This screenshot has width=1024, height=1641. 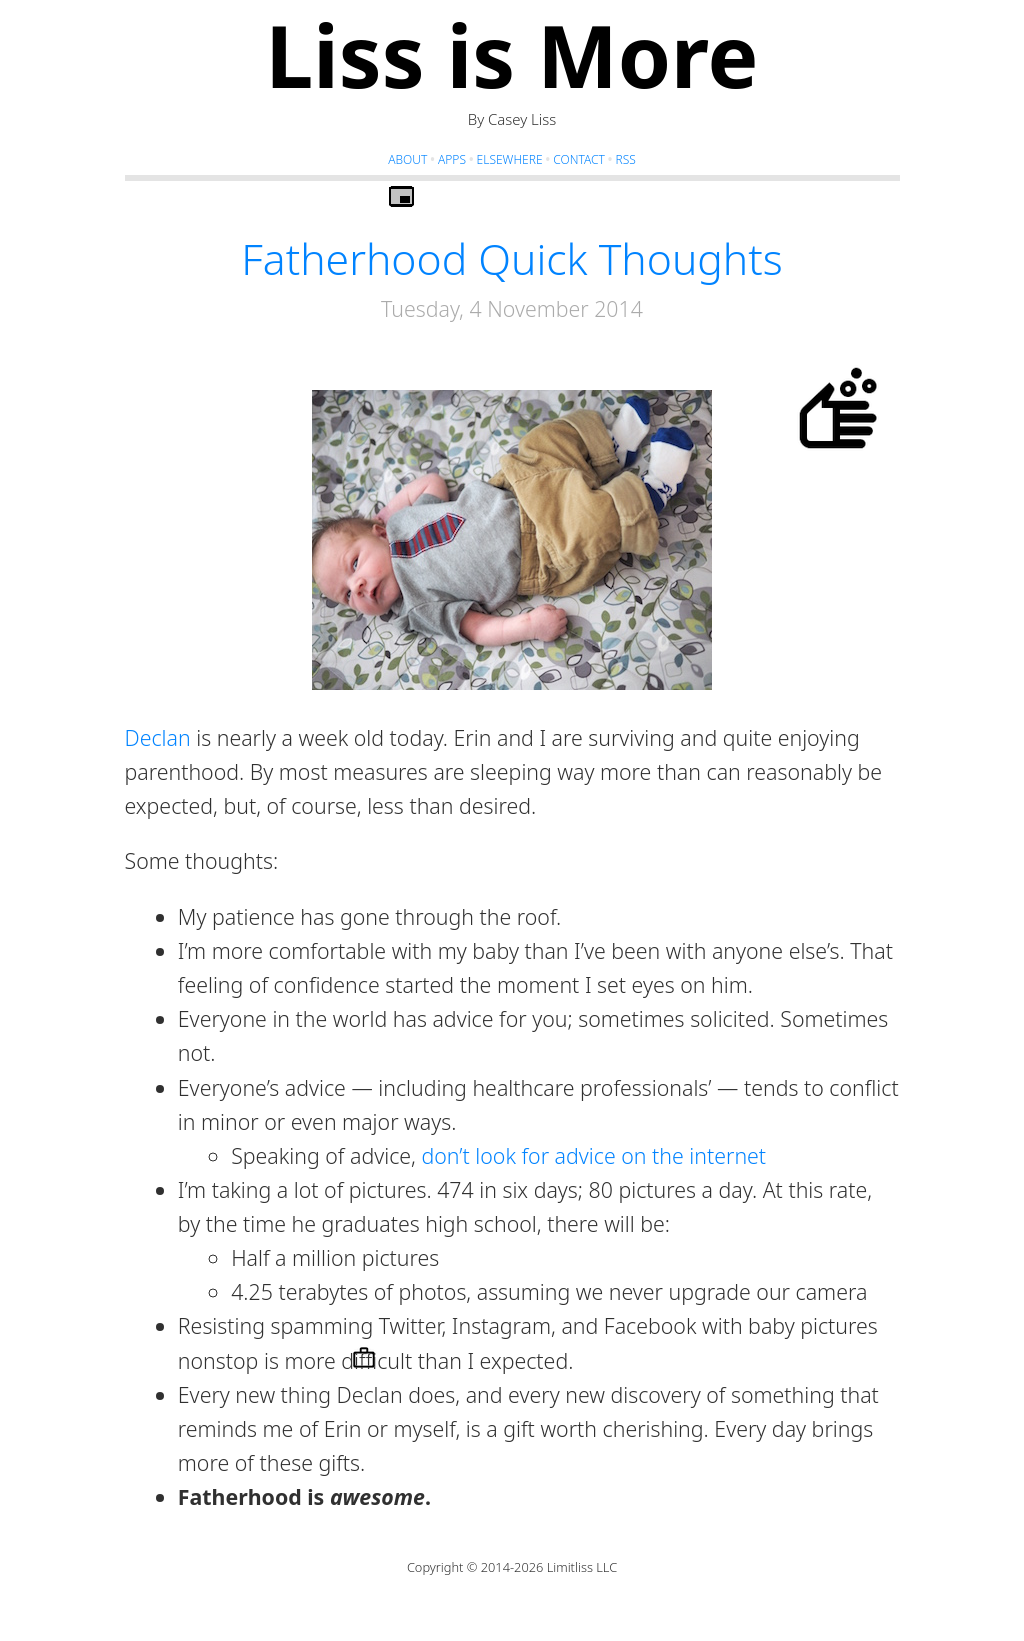 I want to click on view work or job-related content, so click(x=364, y=1358).